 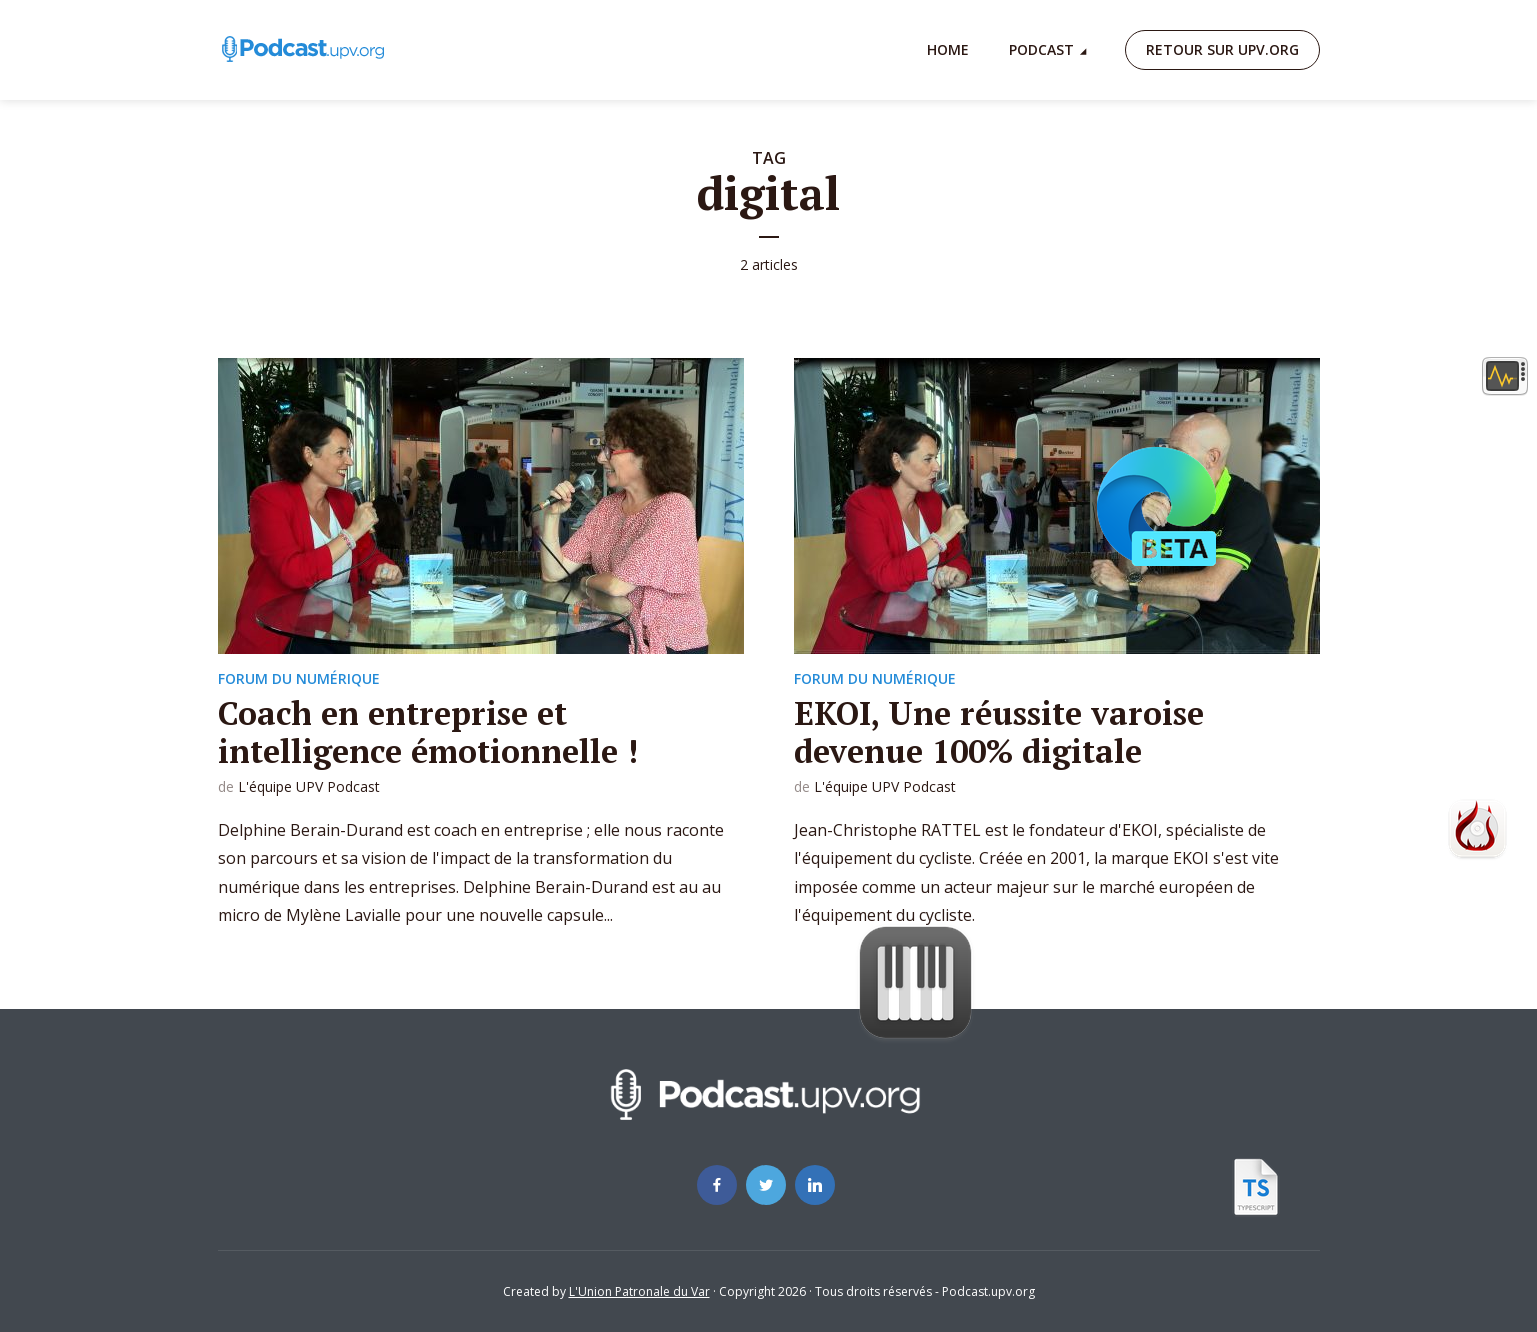 I want to click on launch microsoft edge beta browser, so click(x=1156, y=506).